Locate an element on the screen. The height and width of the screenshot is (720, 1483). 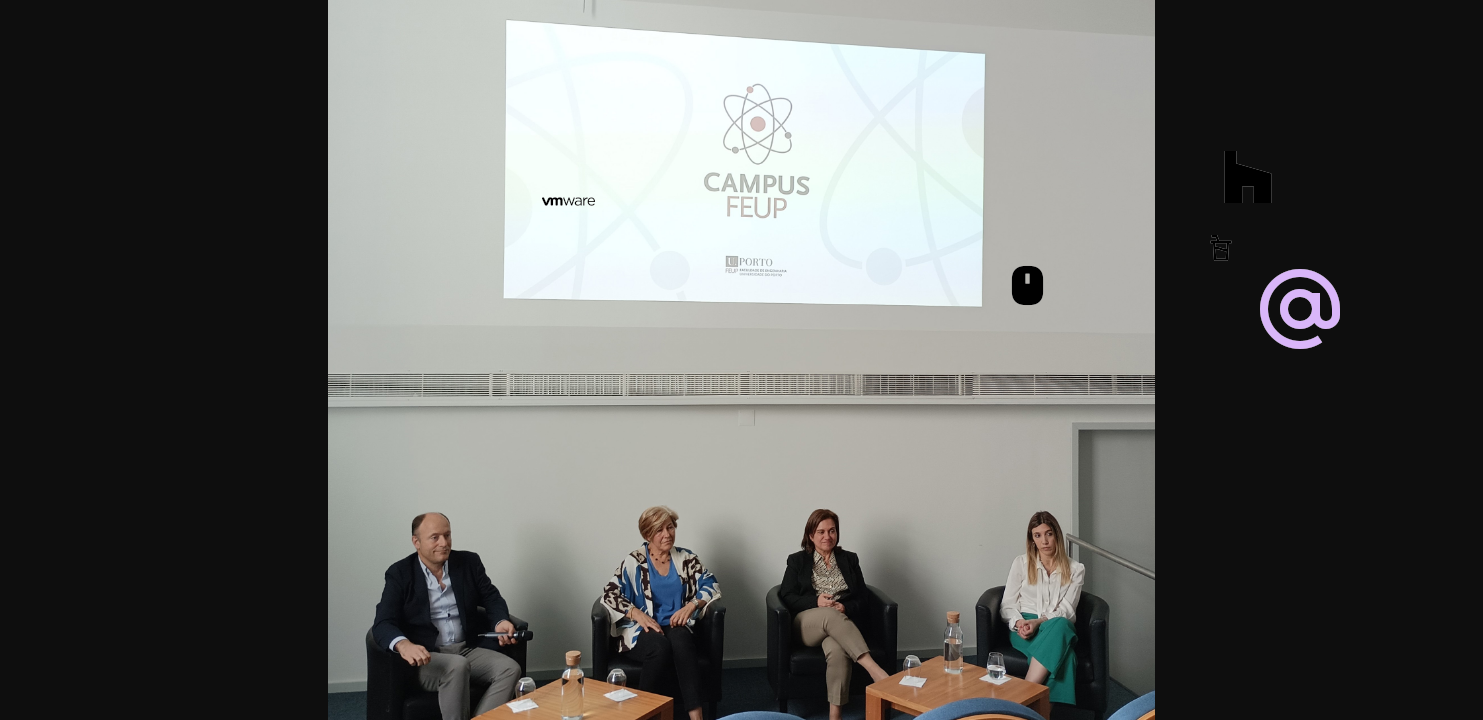
browse drinks or beverages menu is located at coordinates (1221, 249).